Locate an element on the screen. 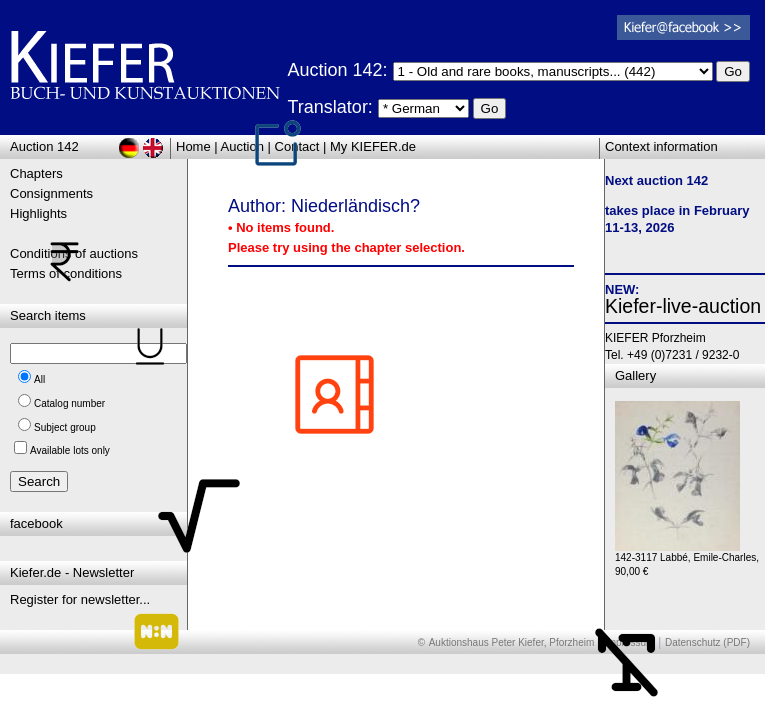 This screenshot has height=720, width=768. disable text formatting is located at coordinates (626, 662).